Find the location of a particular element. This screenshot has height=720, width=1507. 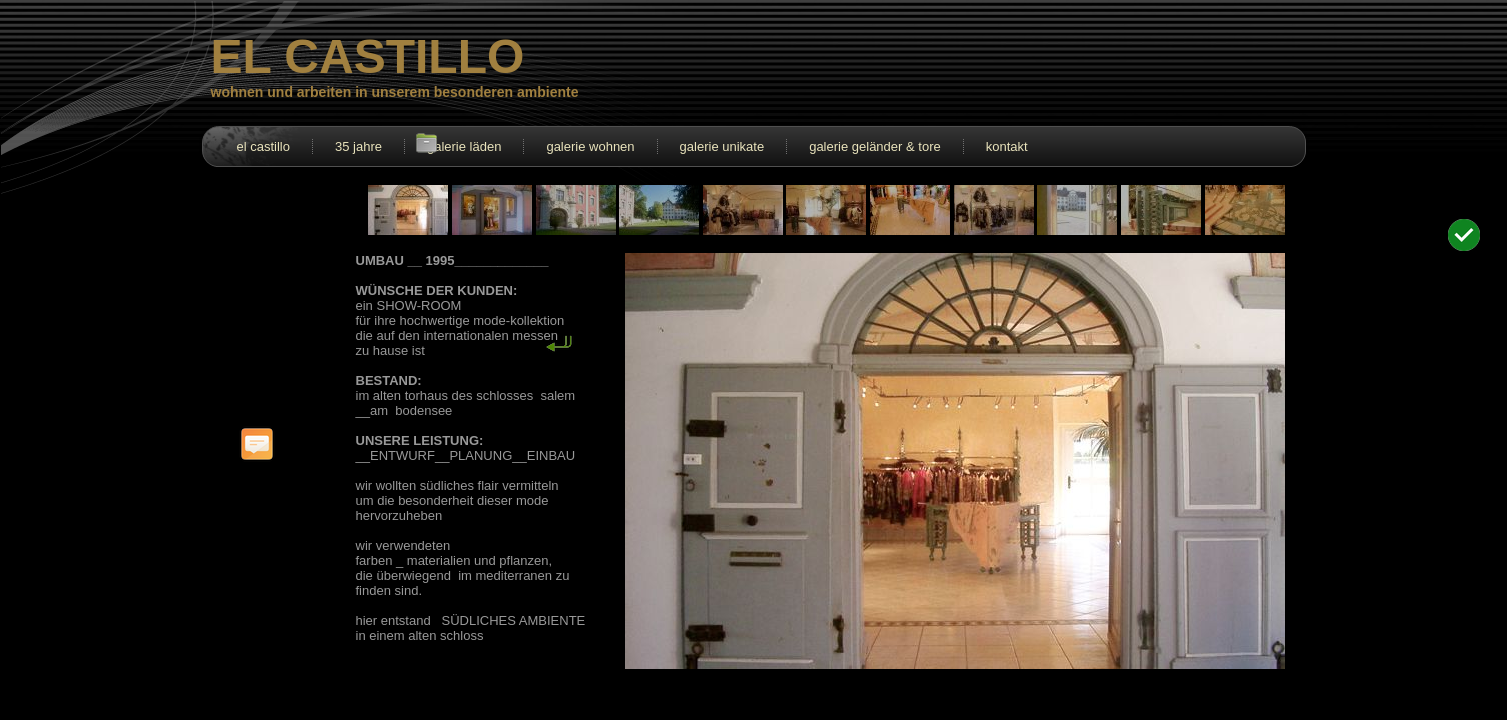

reply to all recipients in an email thread is located at coordinates (558, 343).